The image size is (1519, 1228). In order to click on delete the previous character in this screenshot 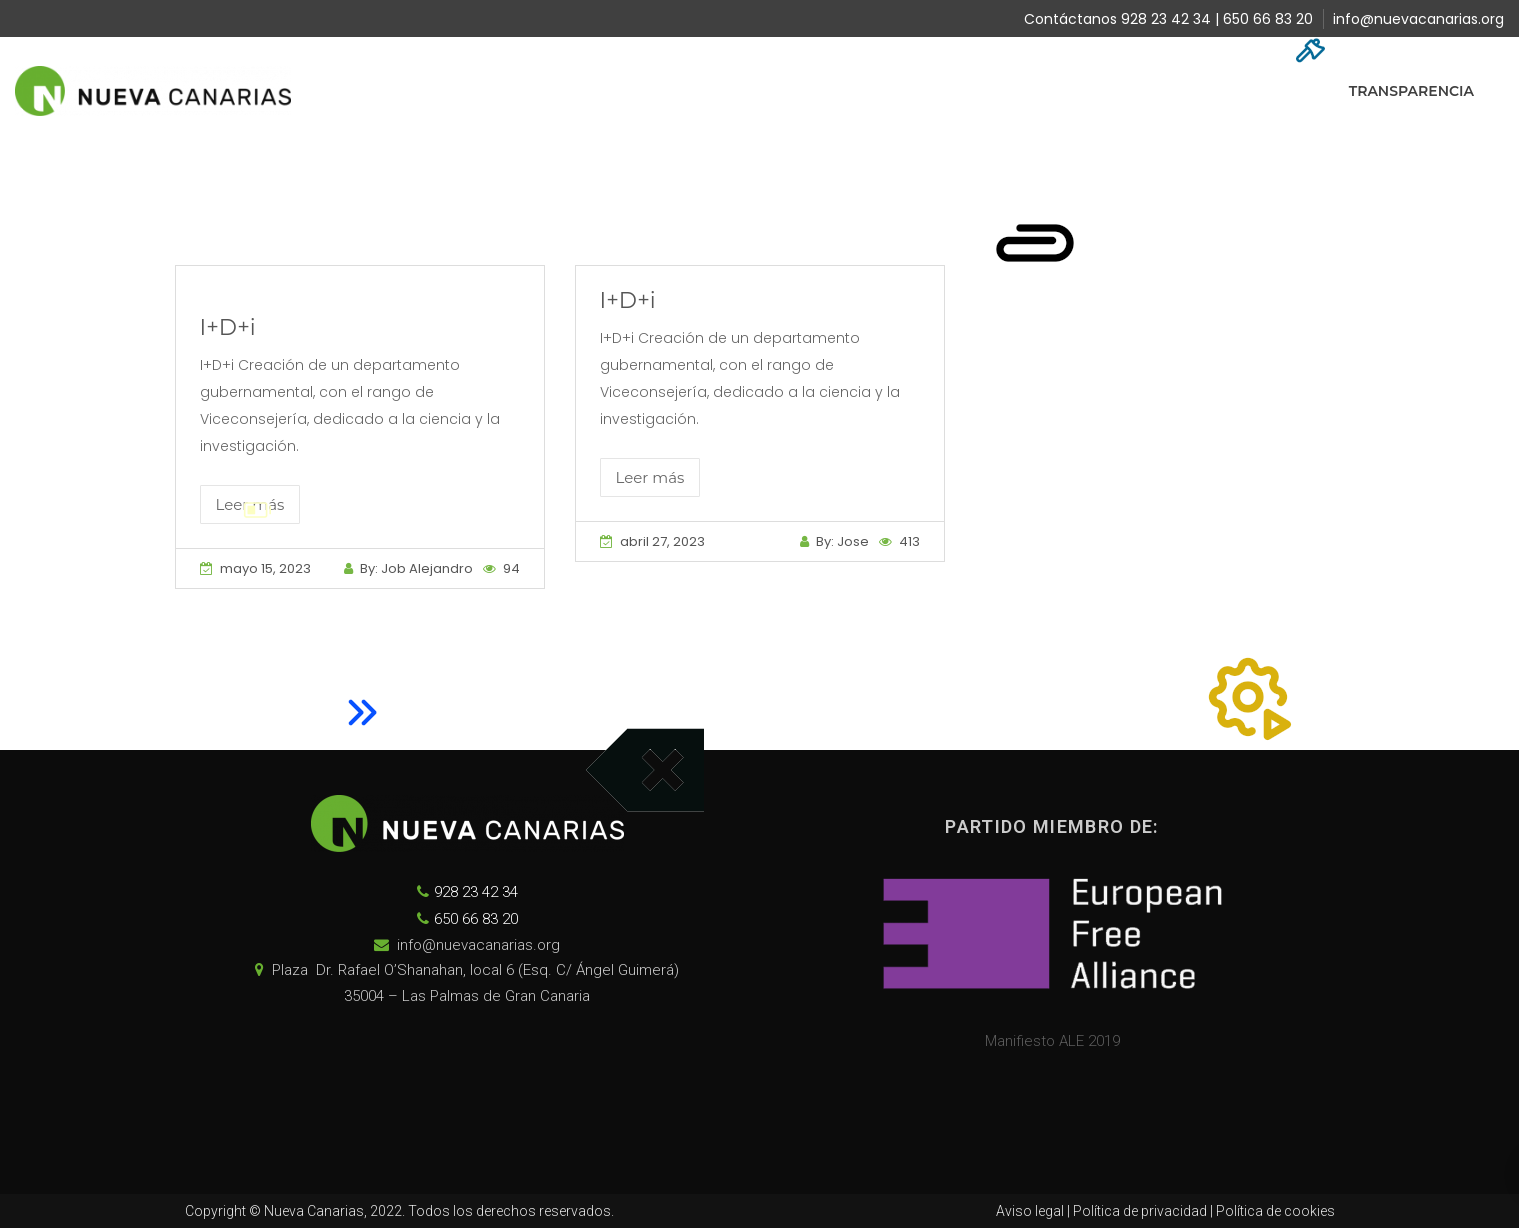, I will do `click(645, 770)`.